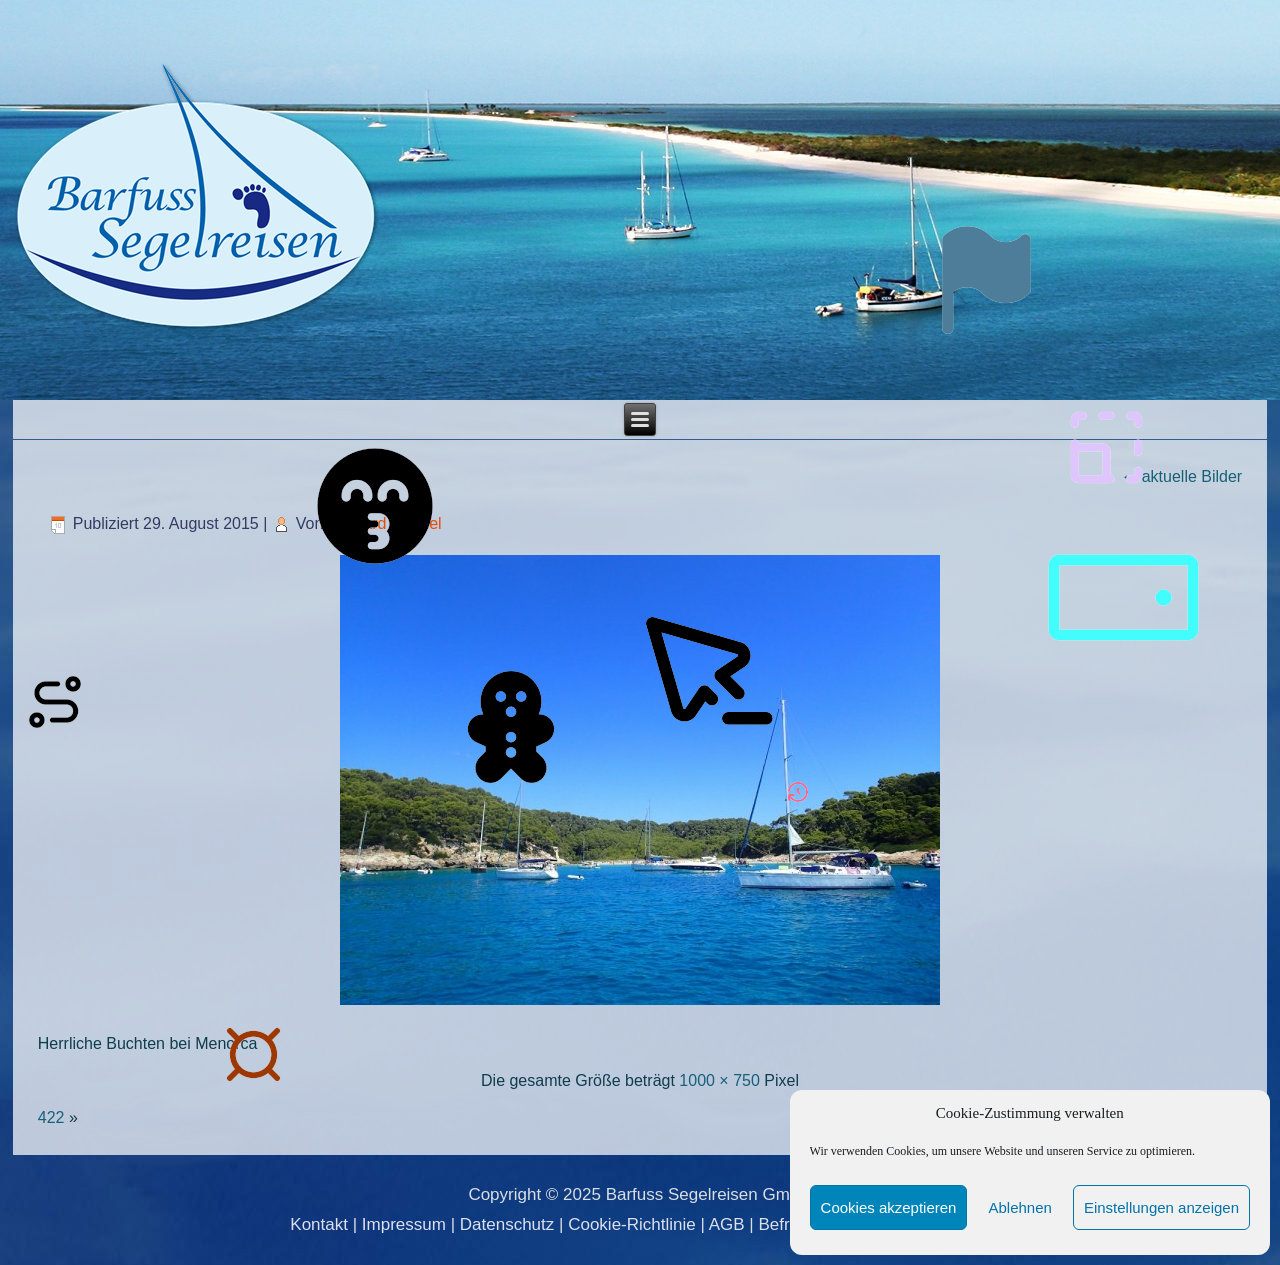 Image resolution: width=1280 pixels, height=1265 pixels. What do you see at coordinates (1123, 597) in the screenshot?
I see `access storage or drive settings` at bounding box center [1123, 597].